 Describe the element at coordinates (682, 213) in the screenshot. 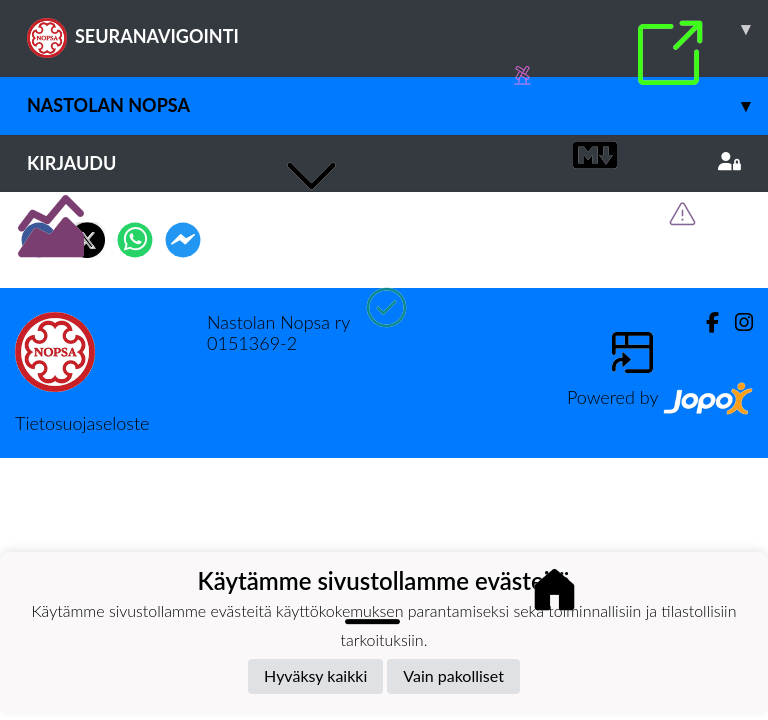

I see `indicates a warning or caution state` at that location.